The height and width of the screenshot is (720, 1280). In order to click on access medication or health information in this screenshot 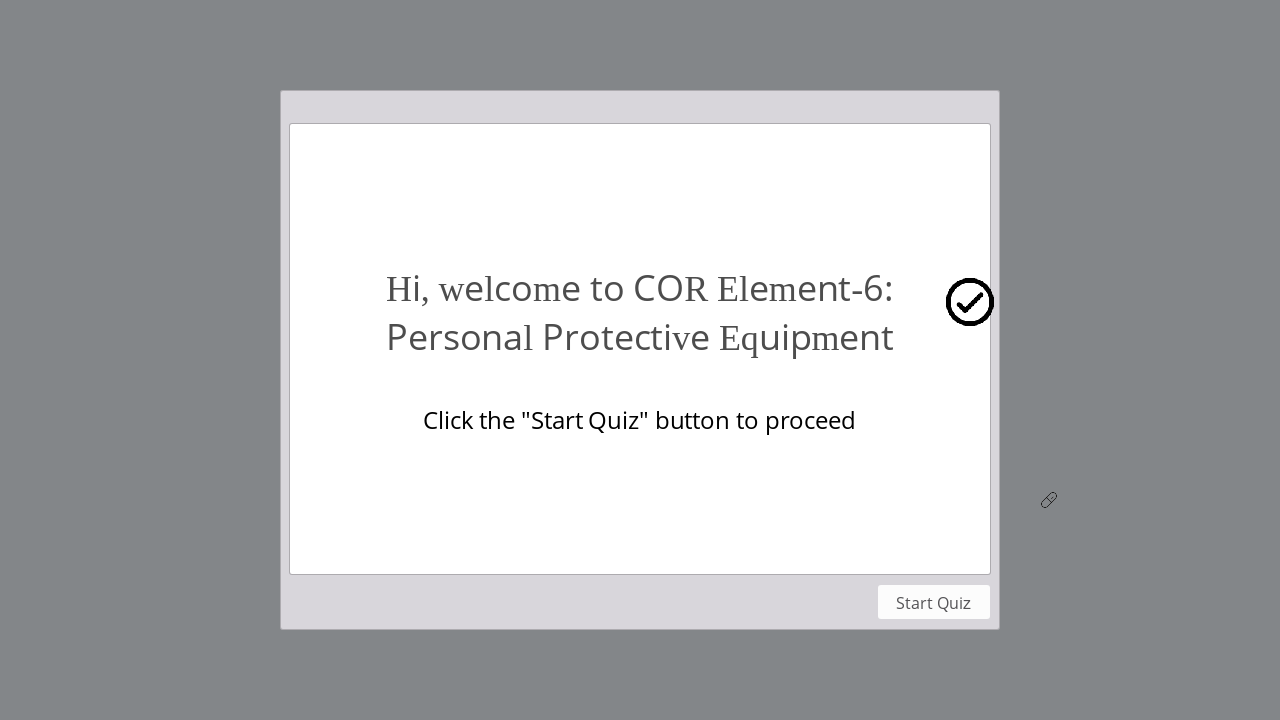, I will do `click(1049, 500)`.